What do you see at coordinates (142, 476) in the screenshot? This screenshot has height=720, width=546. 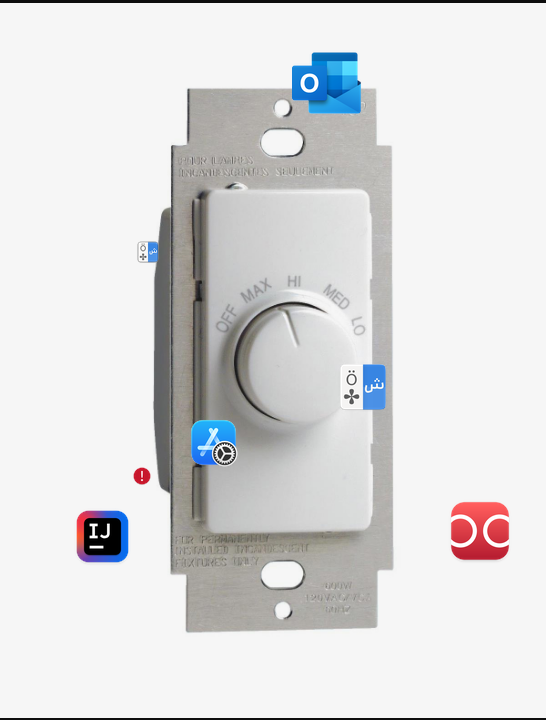 I see `indicates a critical error or dangerous action` at bounding box center [142, 476].